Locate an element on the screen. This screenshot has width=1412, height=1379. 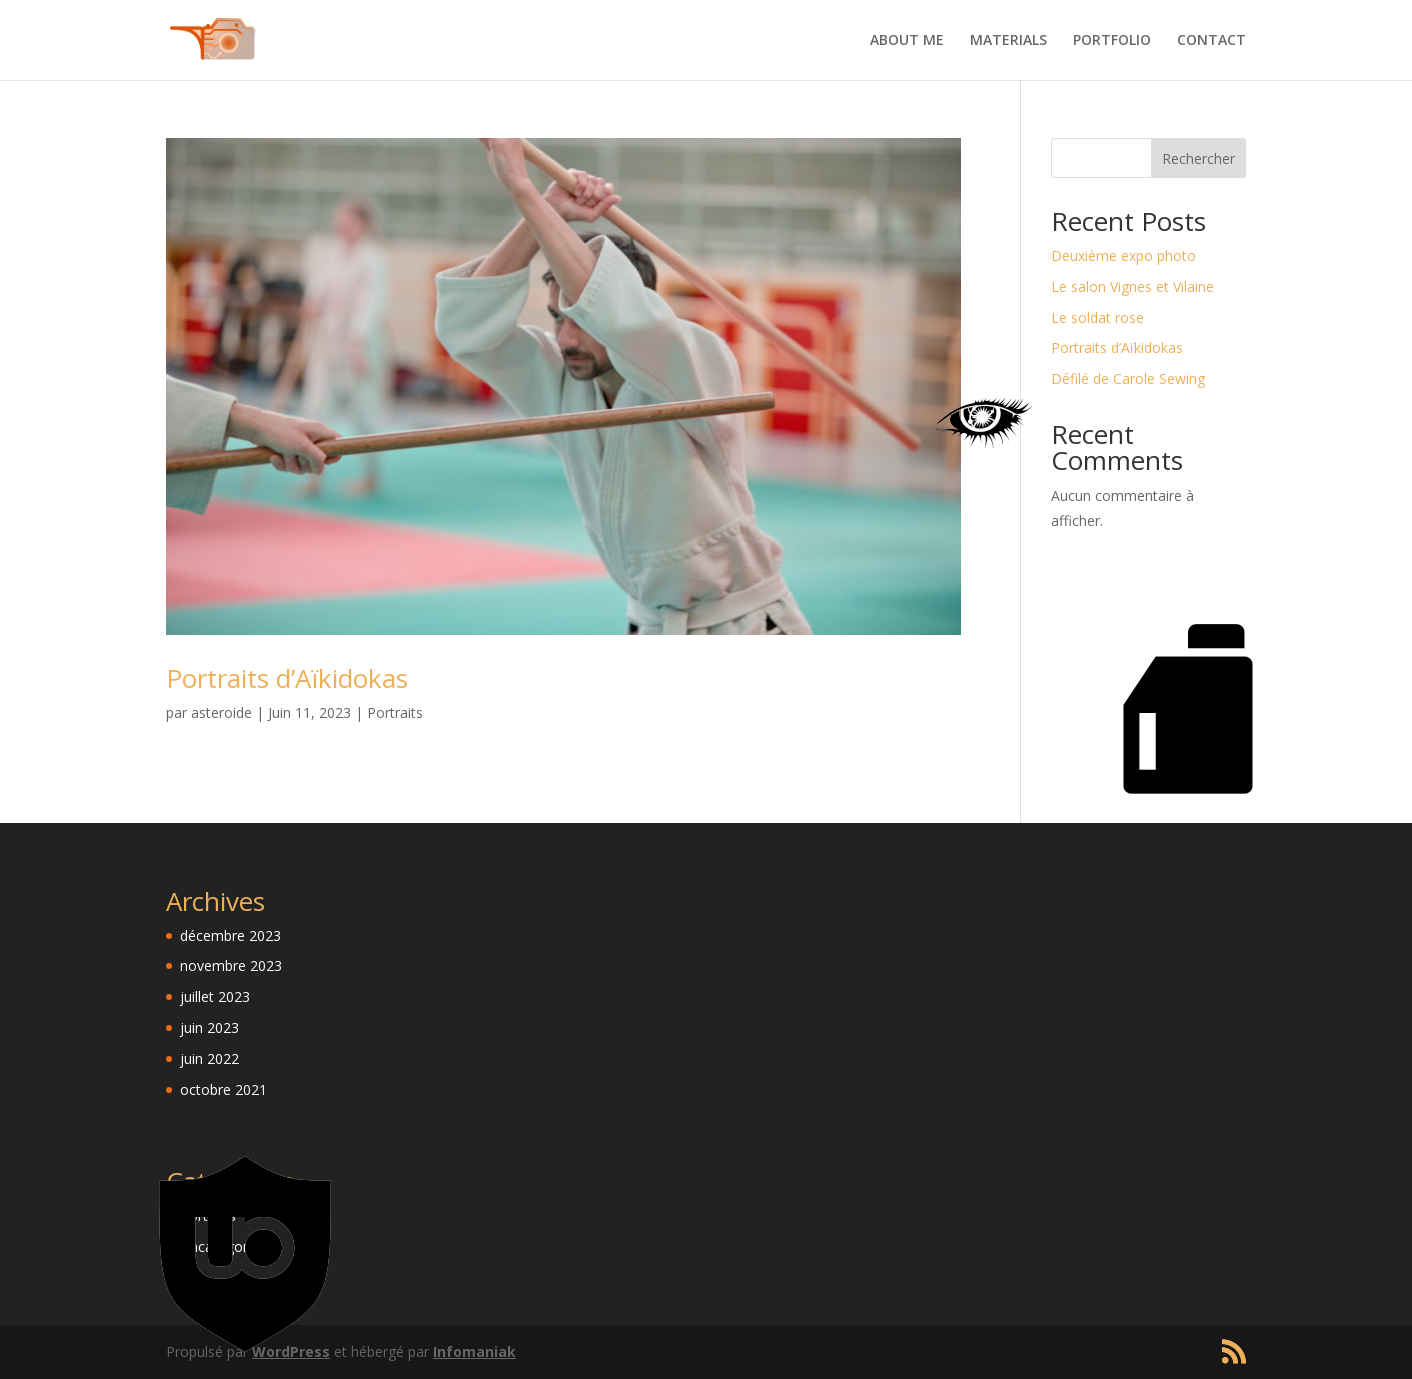
find nearby gas stations is located at coordinates (1188, 713).